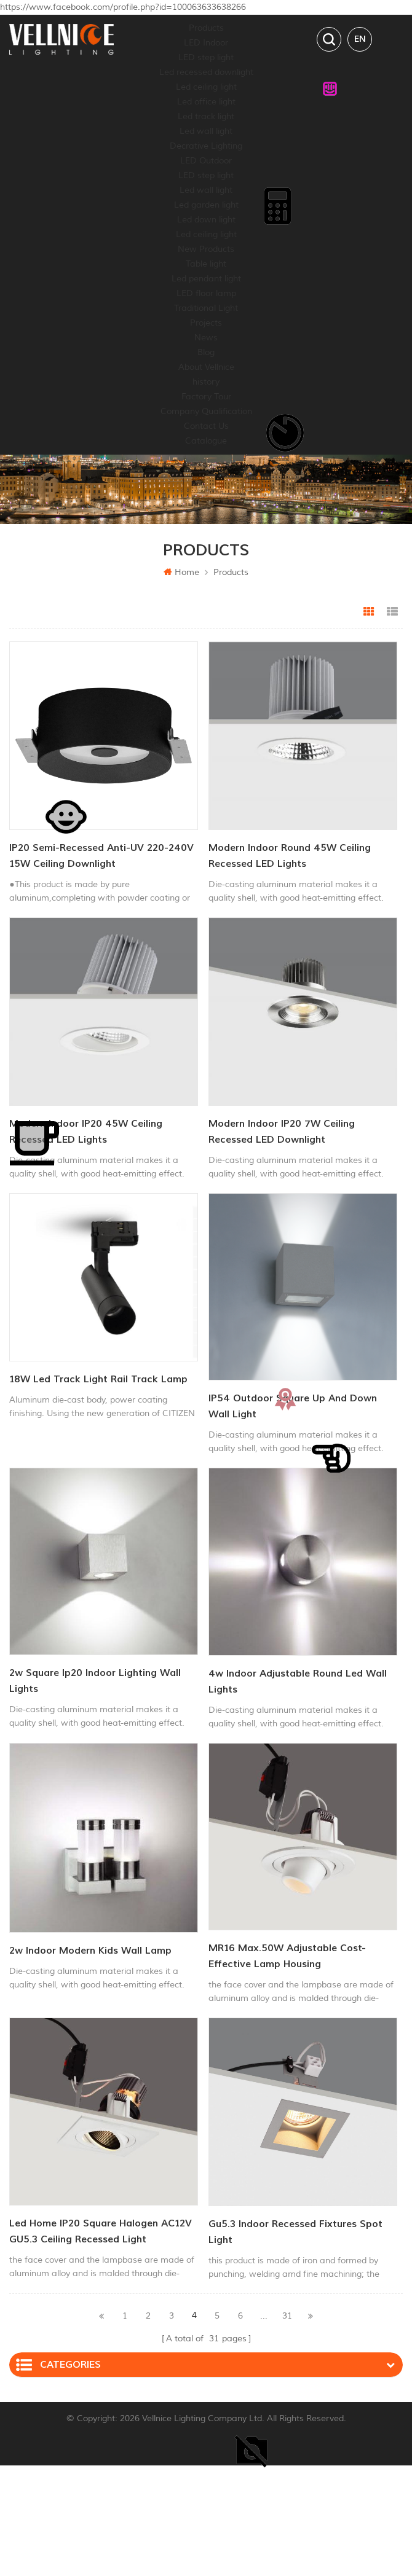 The width and height of the screenshot is (412, 2576). I want to click on photography not allowed in this area, so click(252, 2450).